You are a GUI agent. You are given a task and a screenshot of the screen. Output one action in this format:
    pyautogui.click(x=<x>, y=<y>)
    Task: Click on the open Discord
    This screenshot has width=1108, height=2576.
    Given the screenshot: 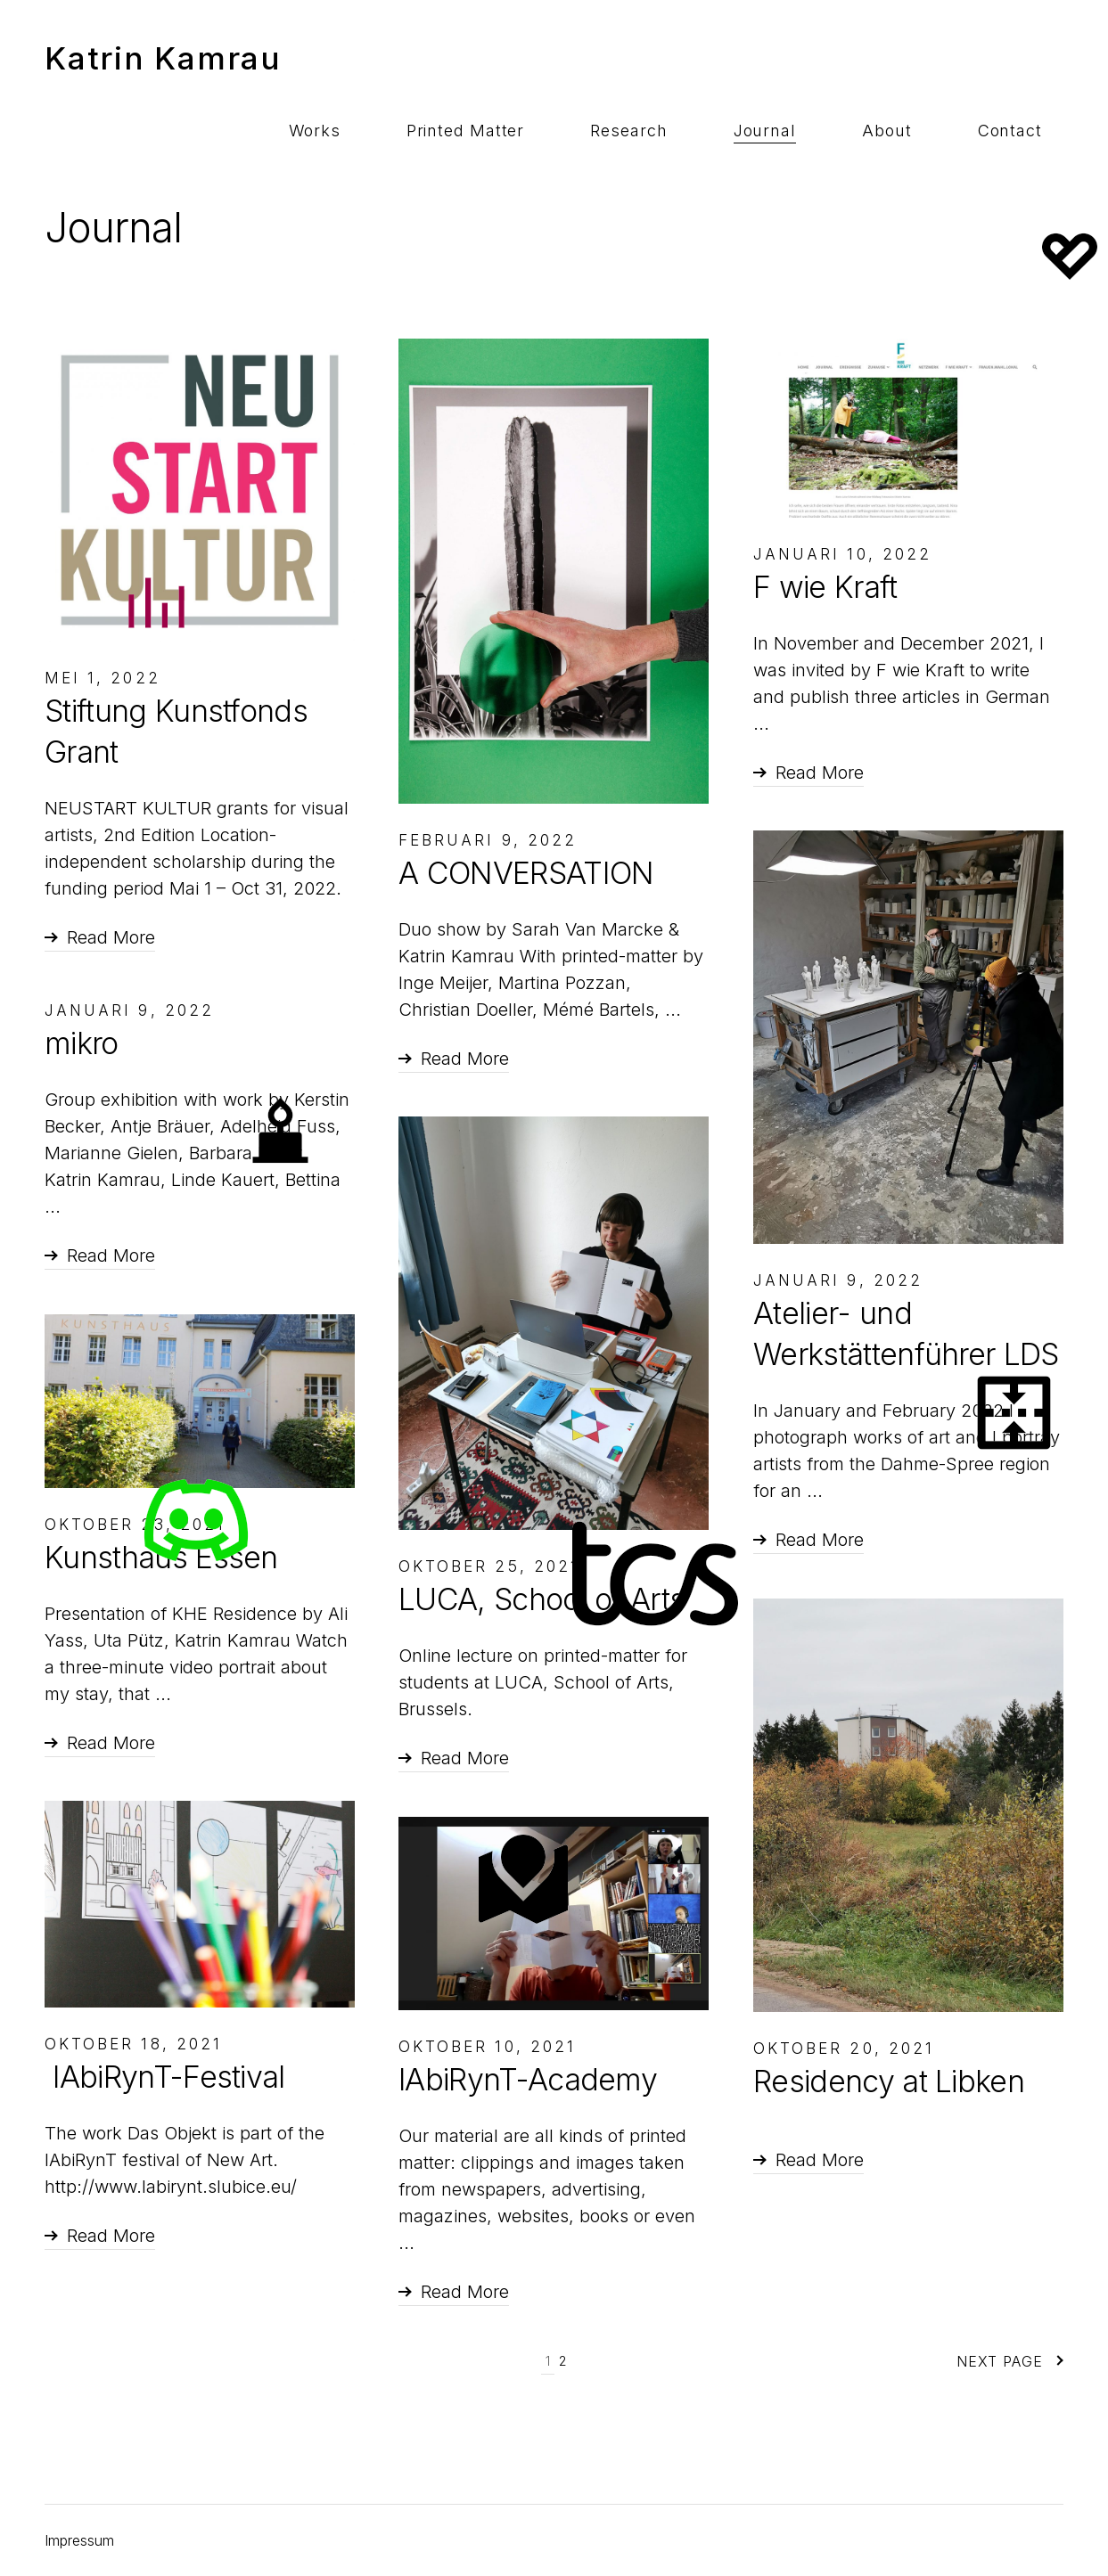 What is the action you would take?
    pyautogui.click(x=196, y=1520)
    